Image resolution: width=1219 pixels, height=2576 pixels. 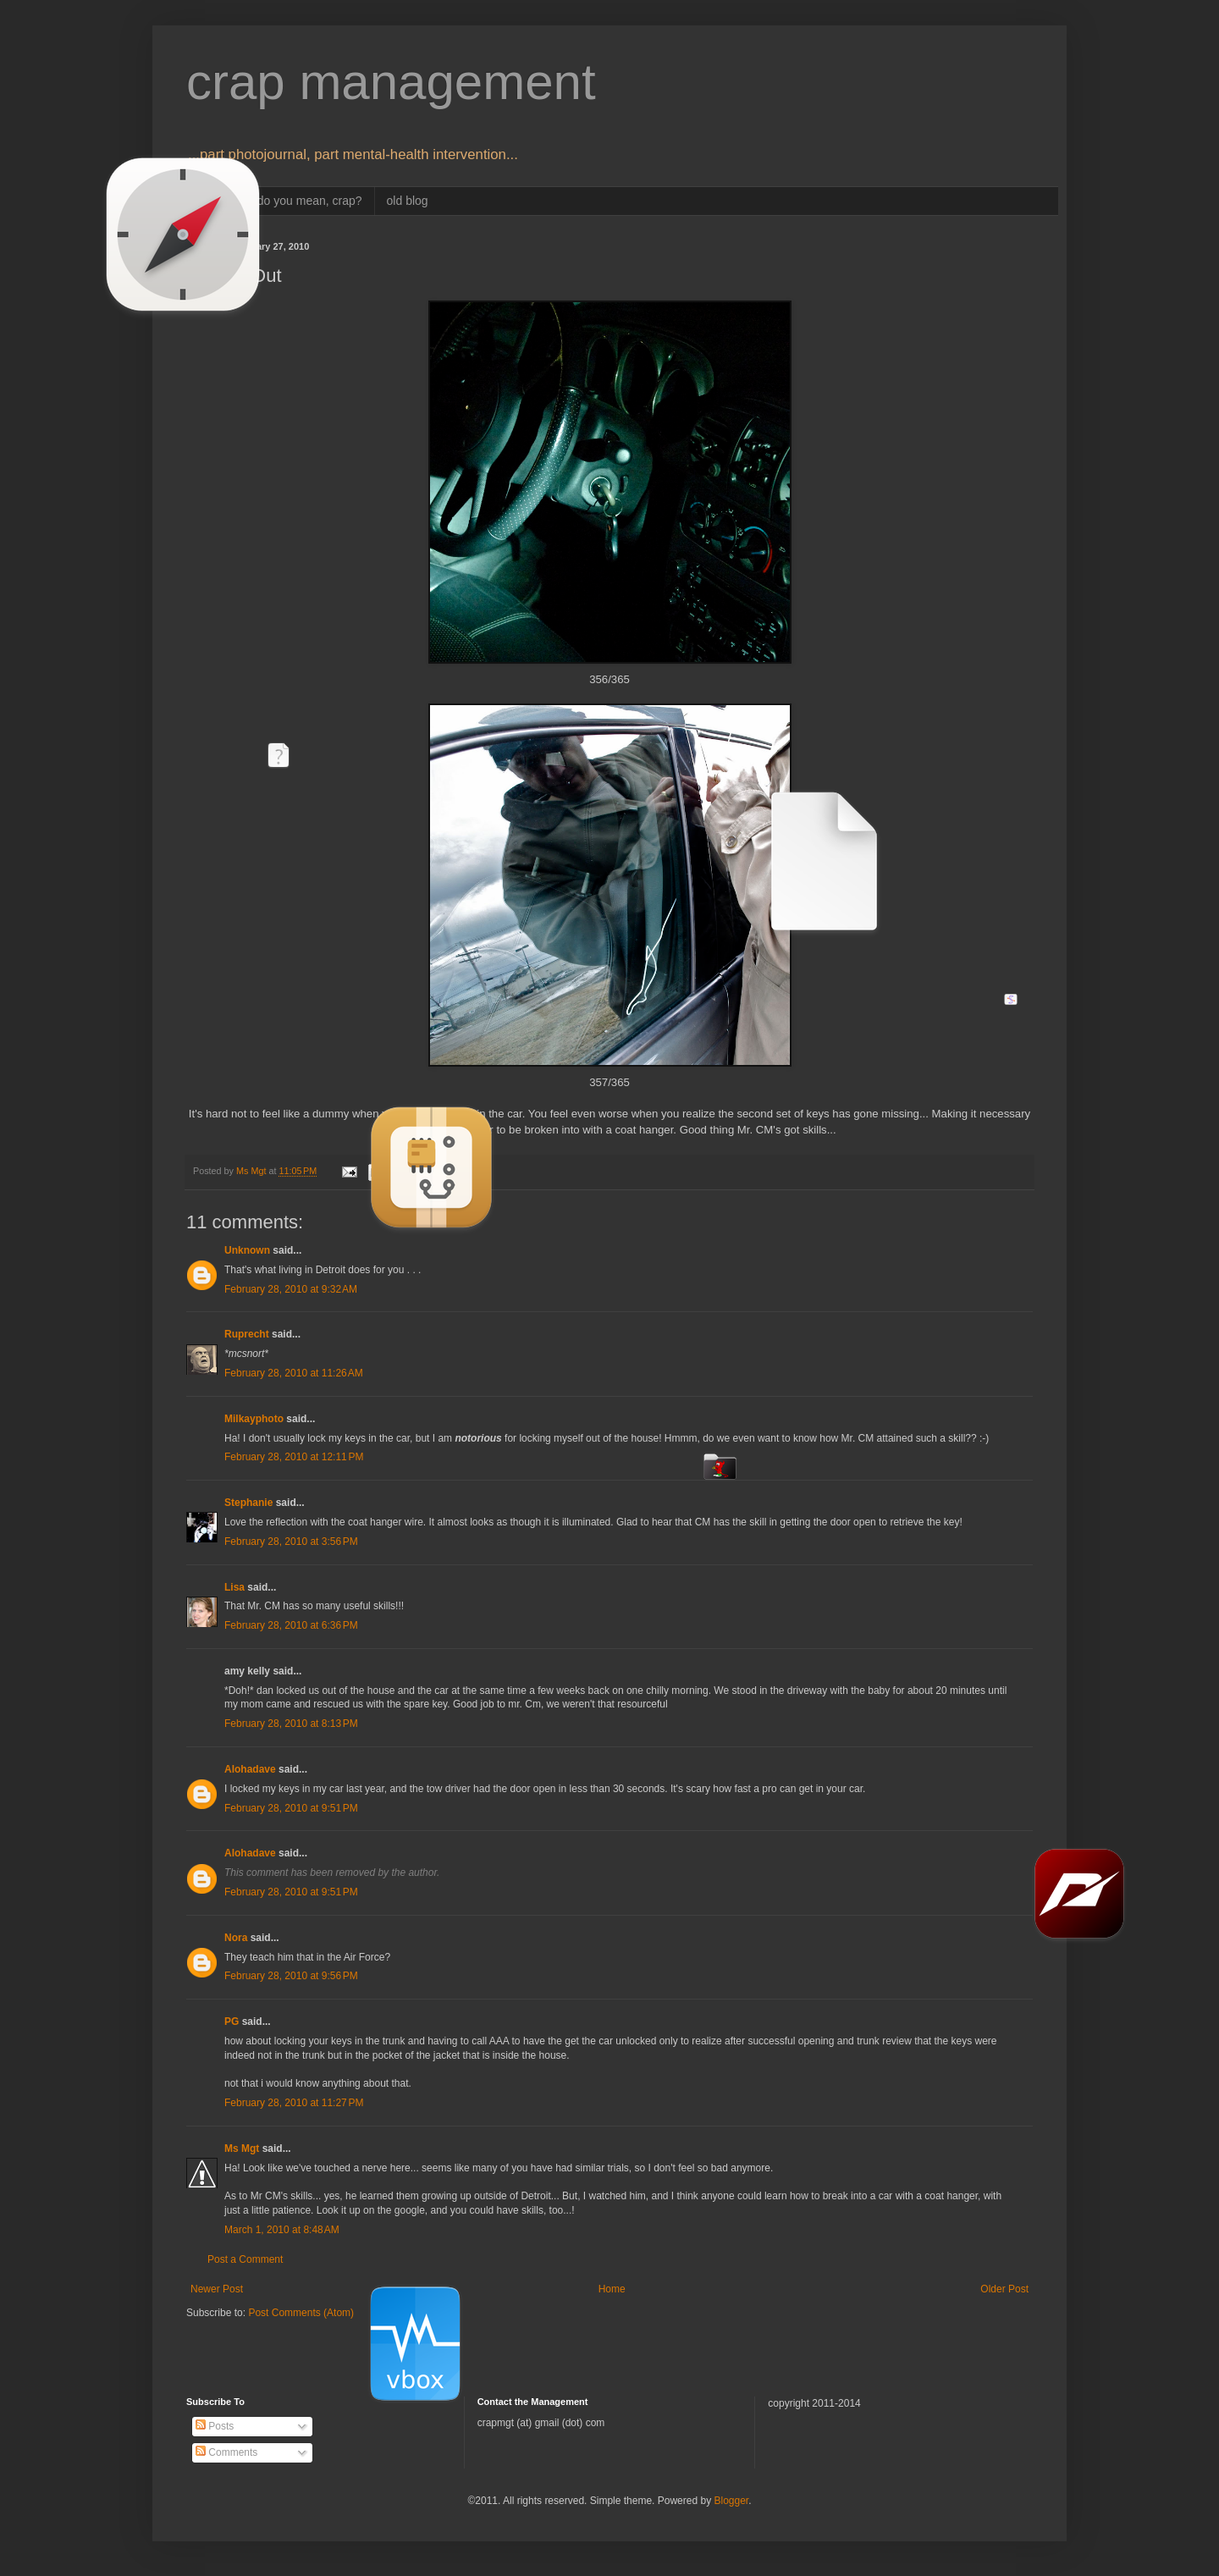 What do you see at coordinates (279, 755) in the screenshot?
I see `indicates an unrecognized file type` at bounding box center [279, 755].